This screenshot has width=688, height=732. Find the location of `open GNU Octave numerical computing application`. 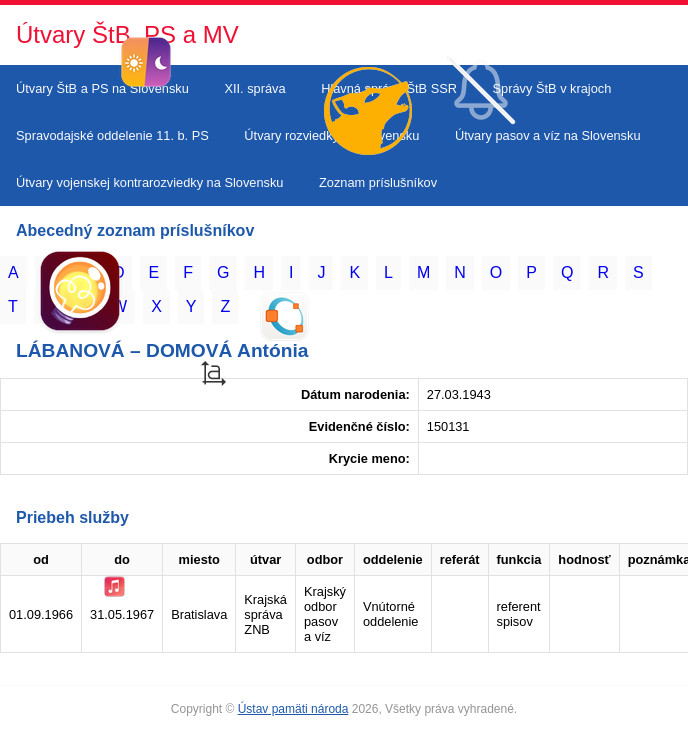

open GNU Octave numerical computing application is located at coordinates (284, 315).